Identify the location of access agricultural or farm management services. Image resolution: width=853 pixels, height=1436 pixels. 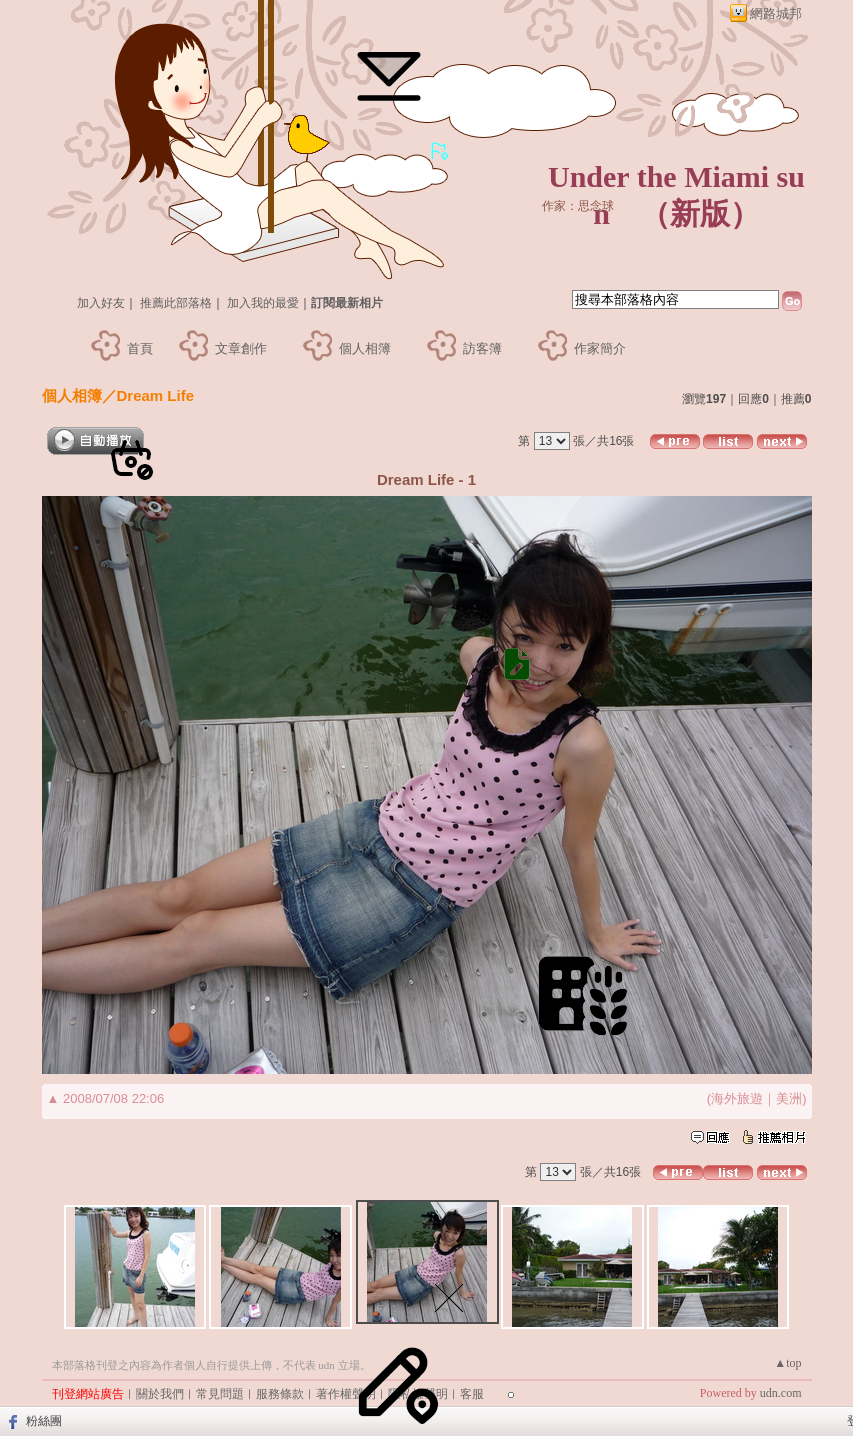
(580, 993).